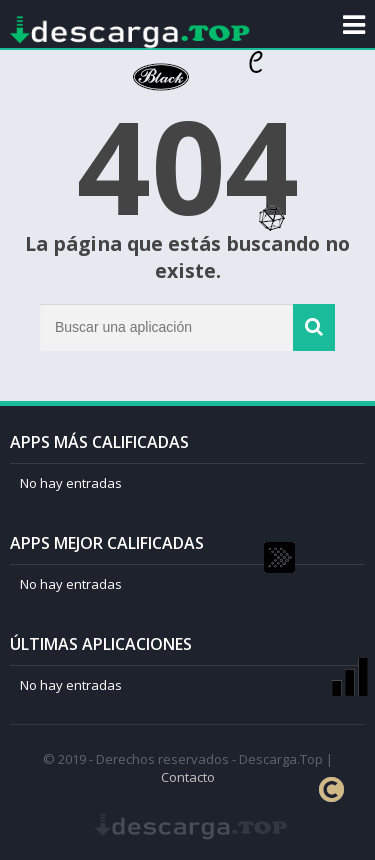  What do you see at coordinates (279, 557) in the screenshot?
I see `presto database logo` at bounding box center [279, 557].